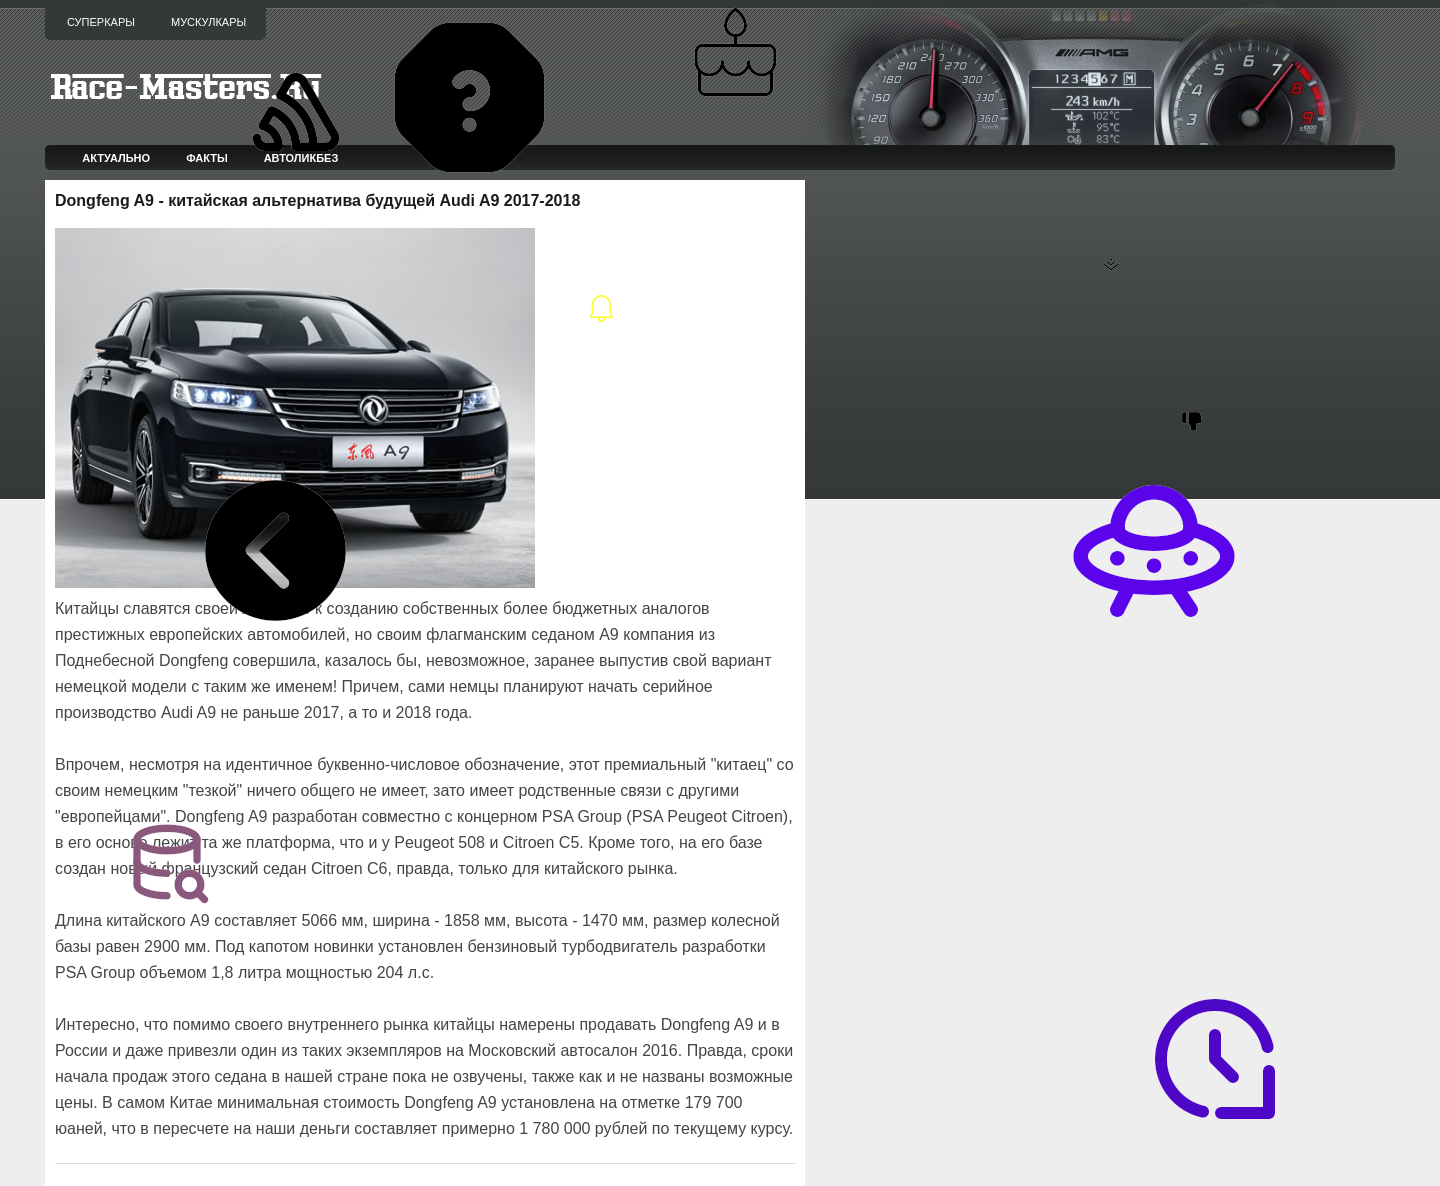  Describe the element at coordinates (1154, 551) in the screenshot. I see `access sci-fi or space-themed content` at that location.